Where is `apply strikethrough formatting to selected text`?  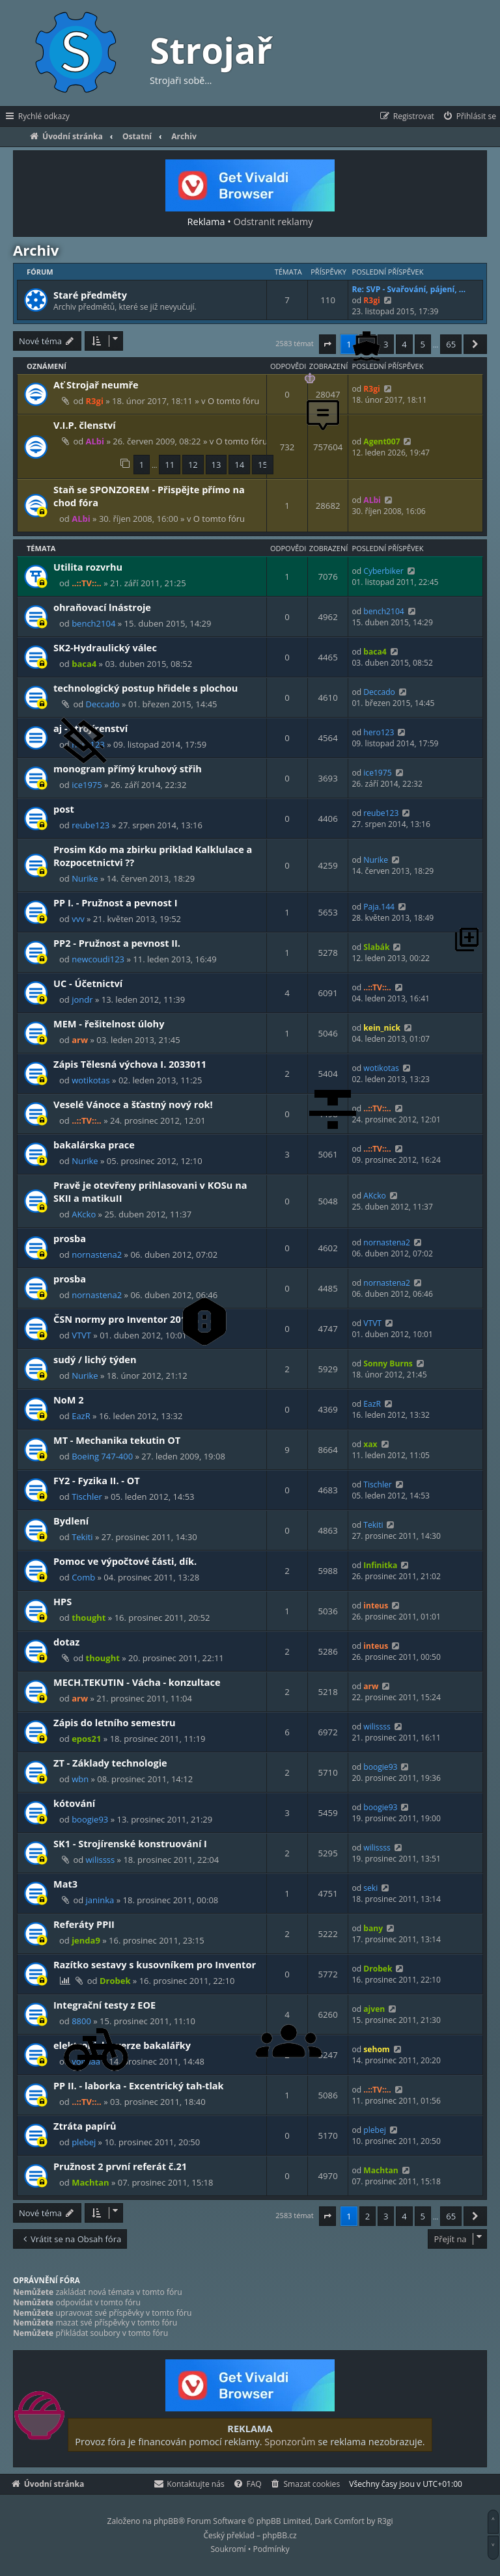
apply strikethrough formatting to selected text is located at coordinates (333, 1111).